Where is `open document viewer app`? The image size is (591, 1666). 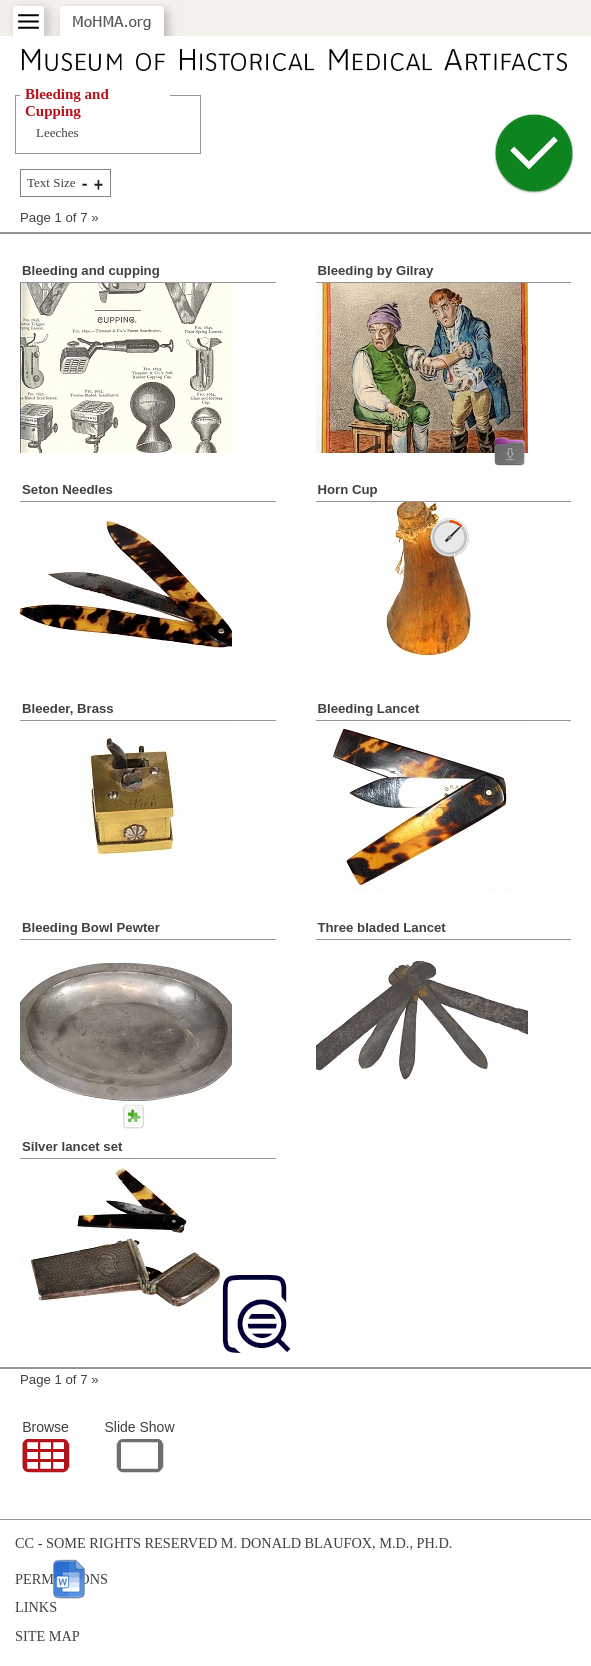 open document viewer app is located at coordinates (257, 1314).